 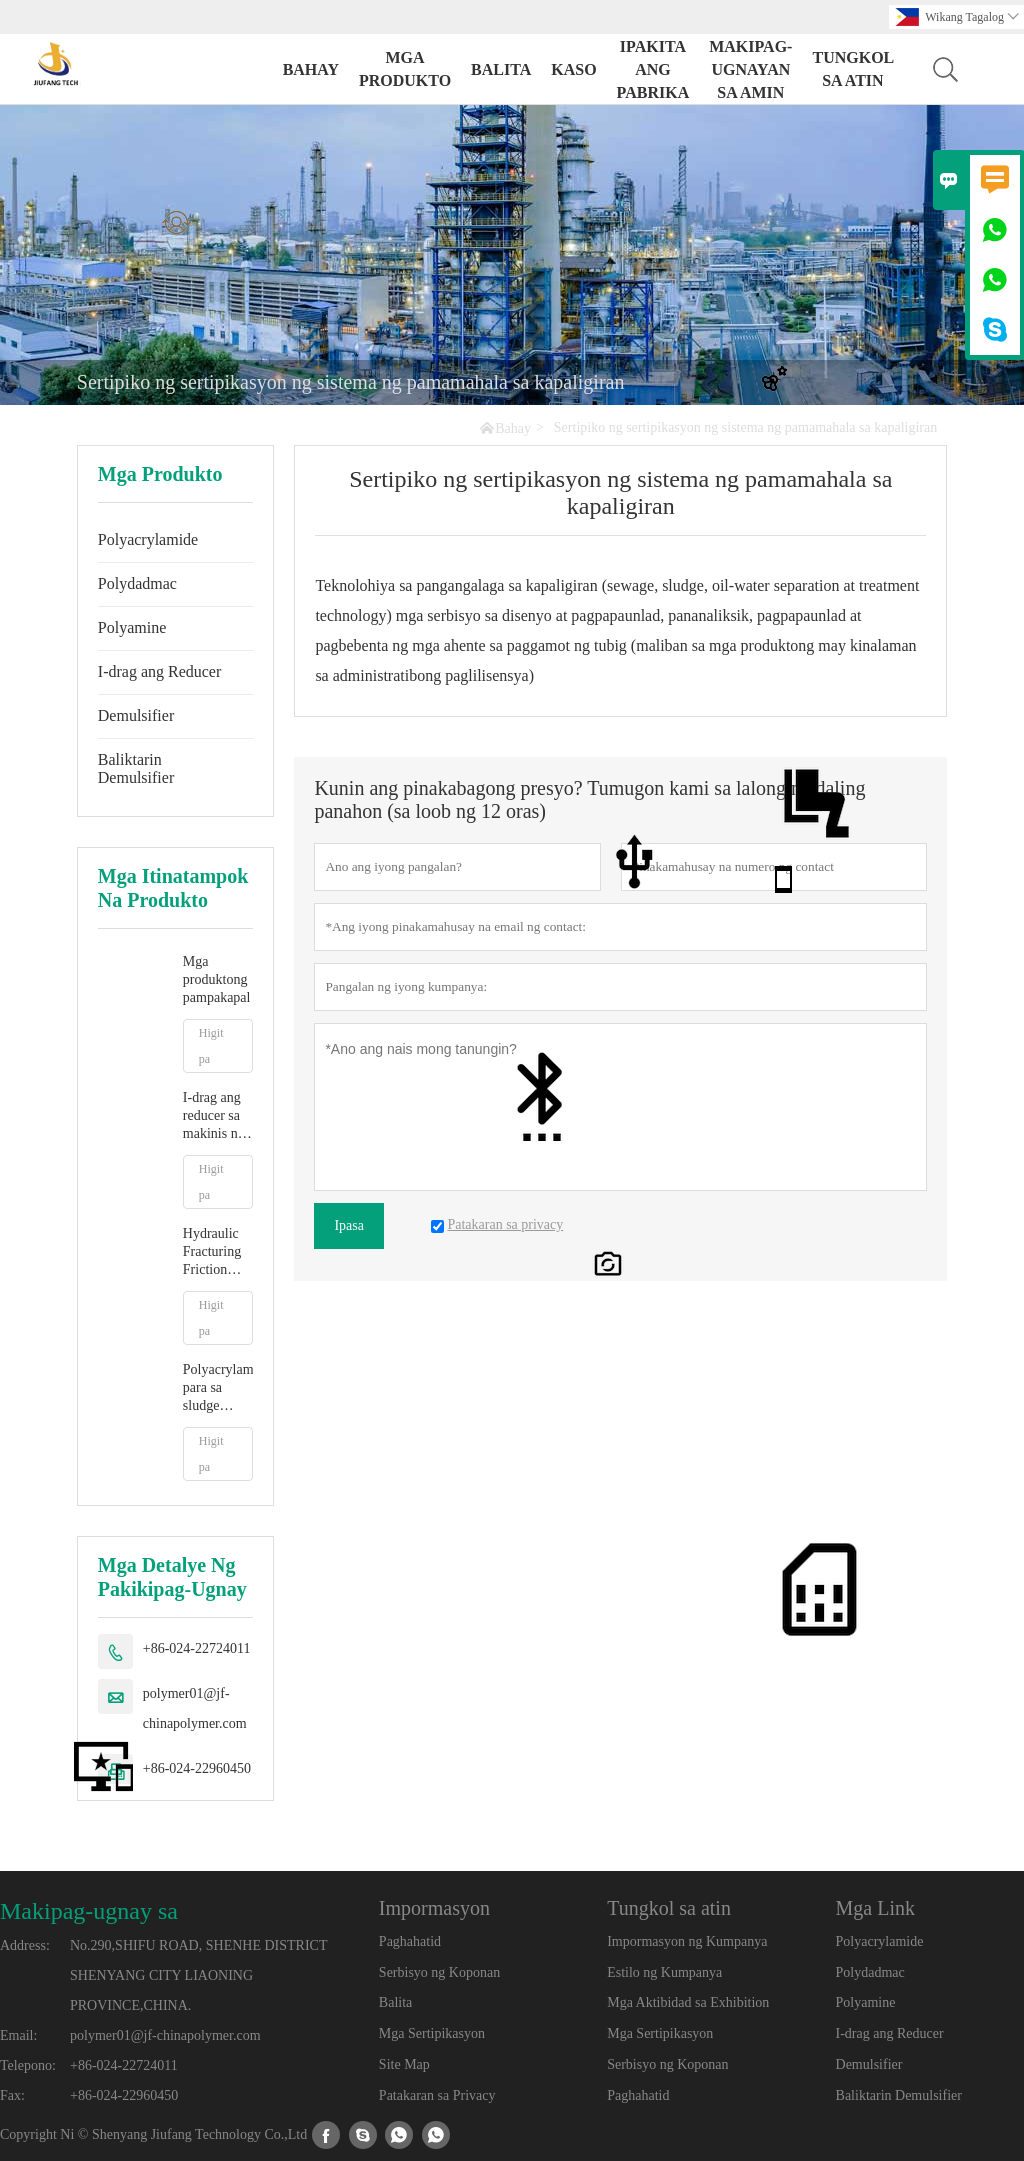 I want to click on connect a USB device, so click(x=634, y=862).